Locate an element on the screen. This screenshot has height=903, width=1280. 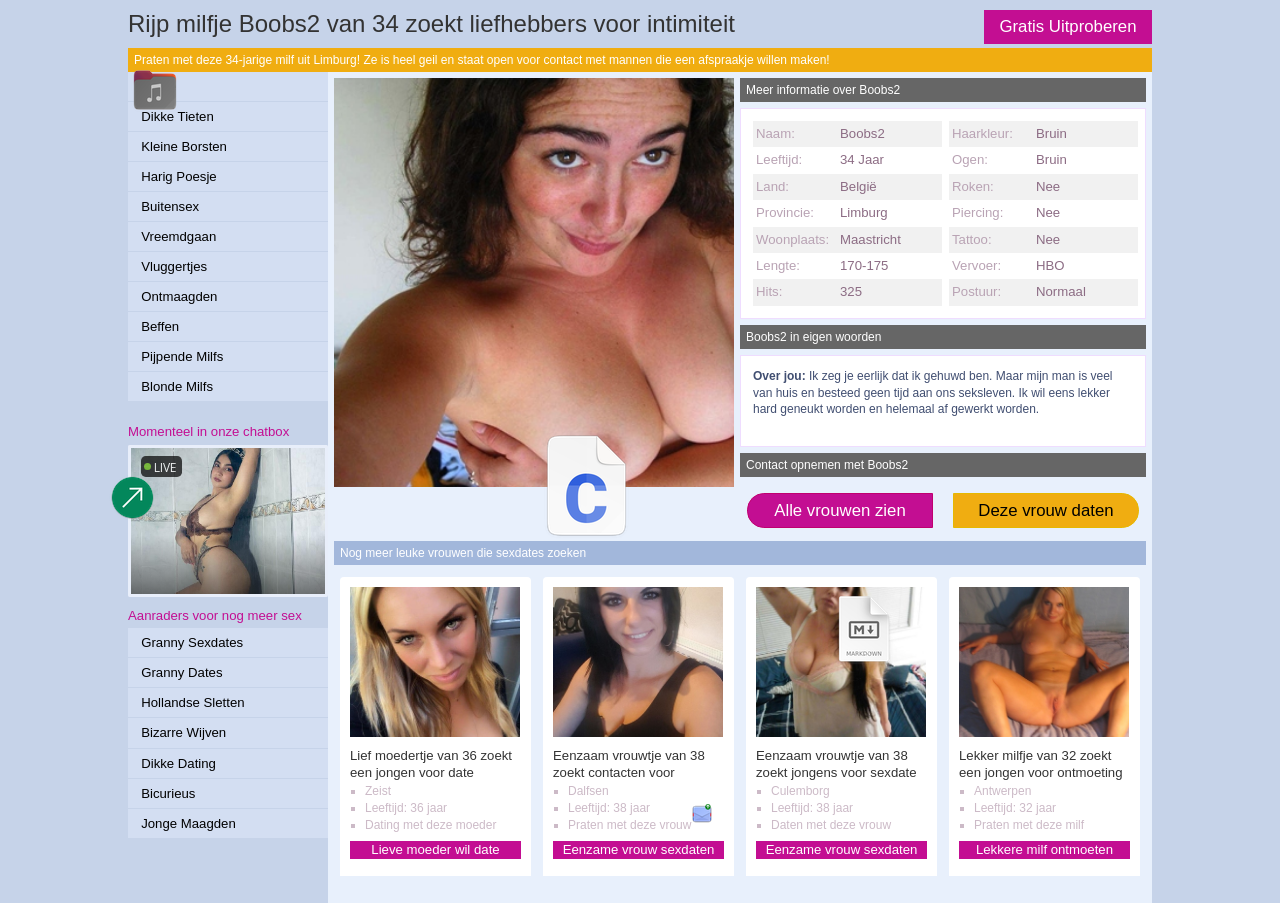
open your music folder is located at coordinates (155, 90).